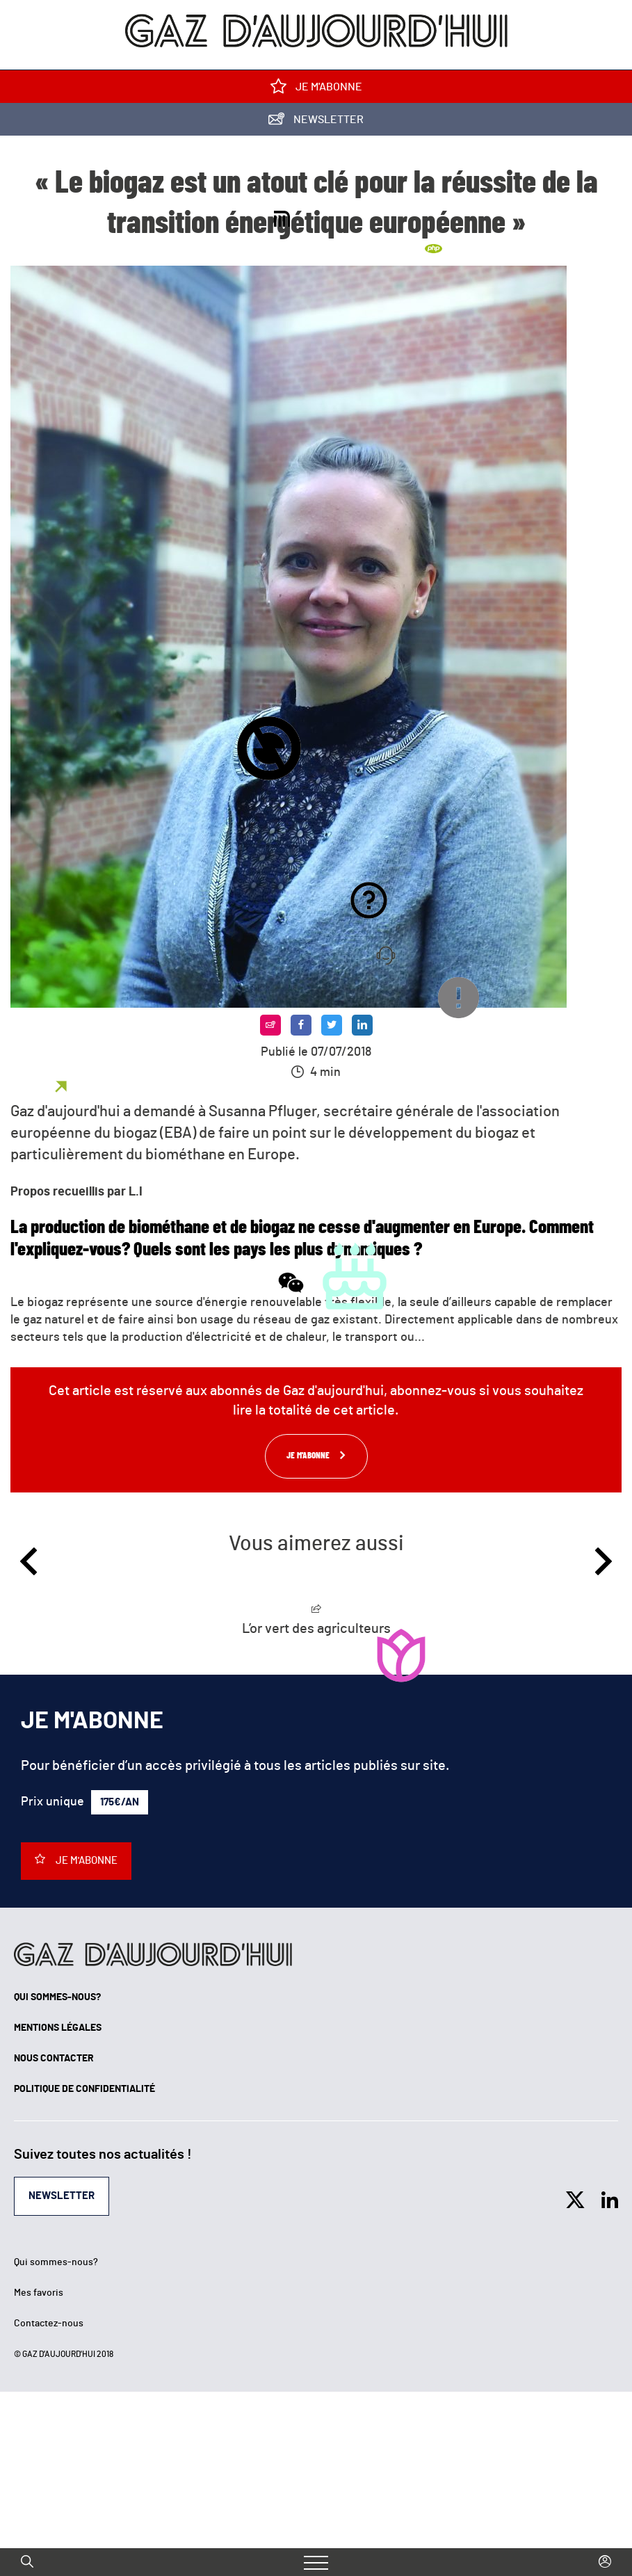  I want to click on contact customer support, so click(386, 956).